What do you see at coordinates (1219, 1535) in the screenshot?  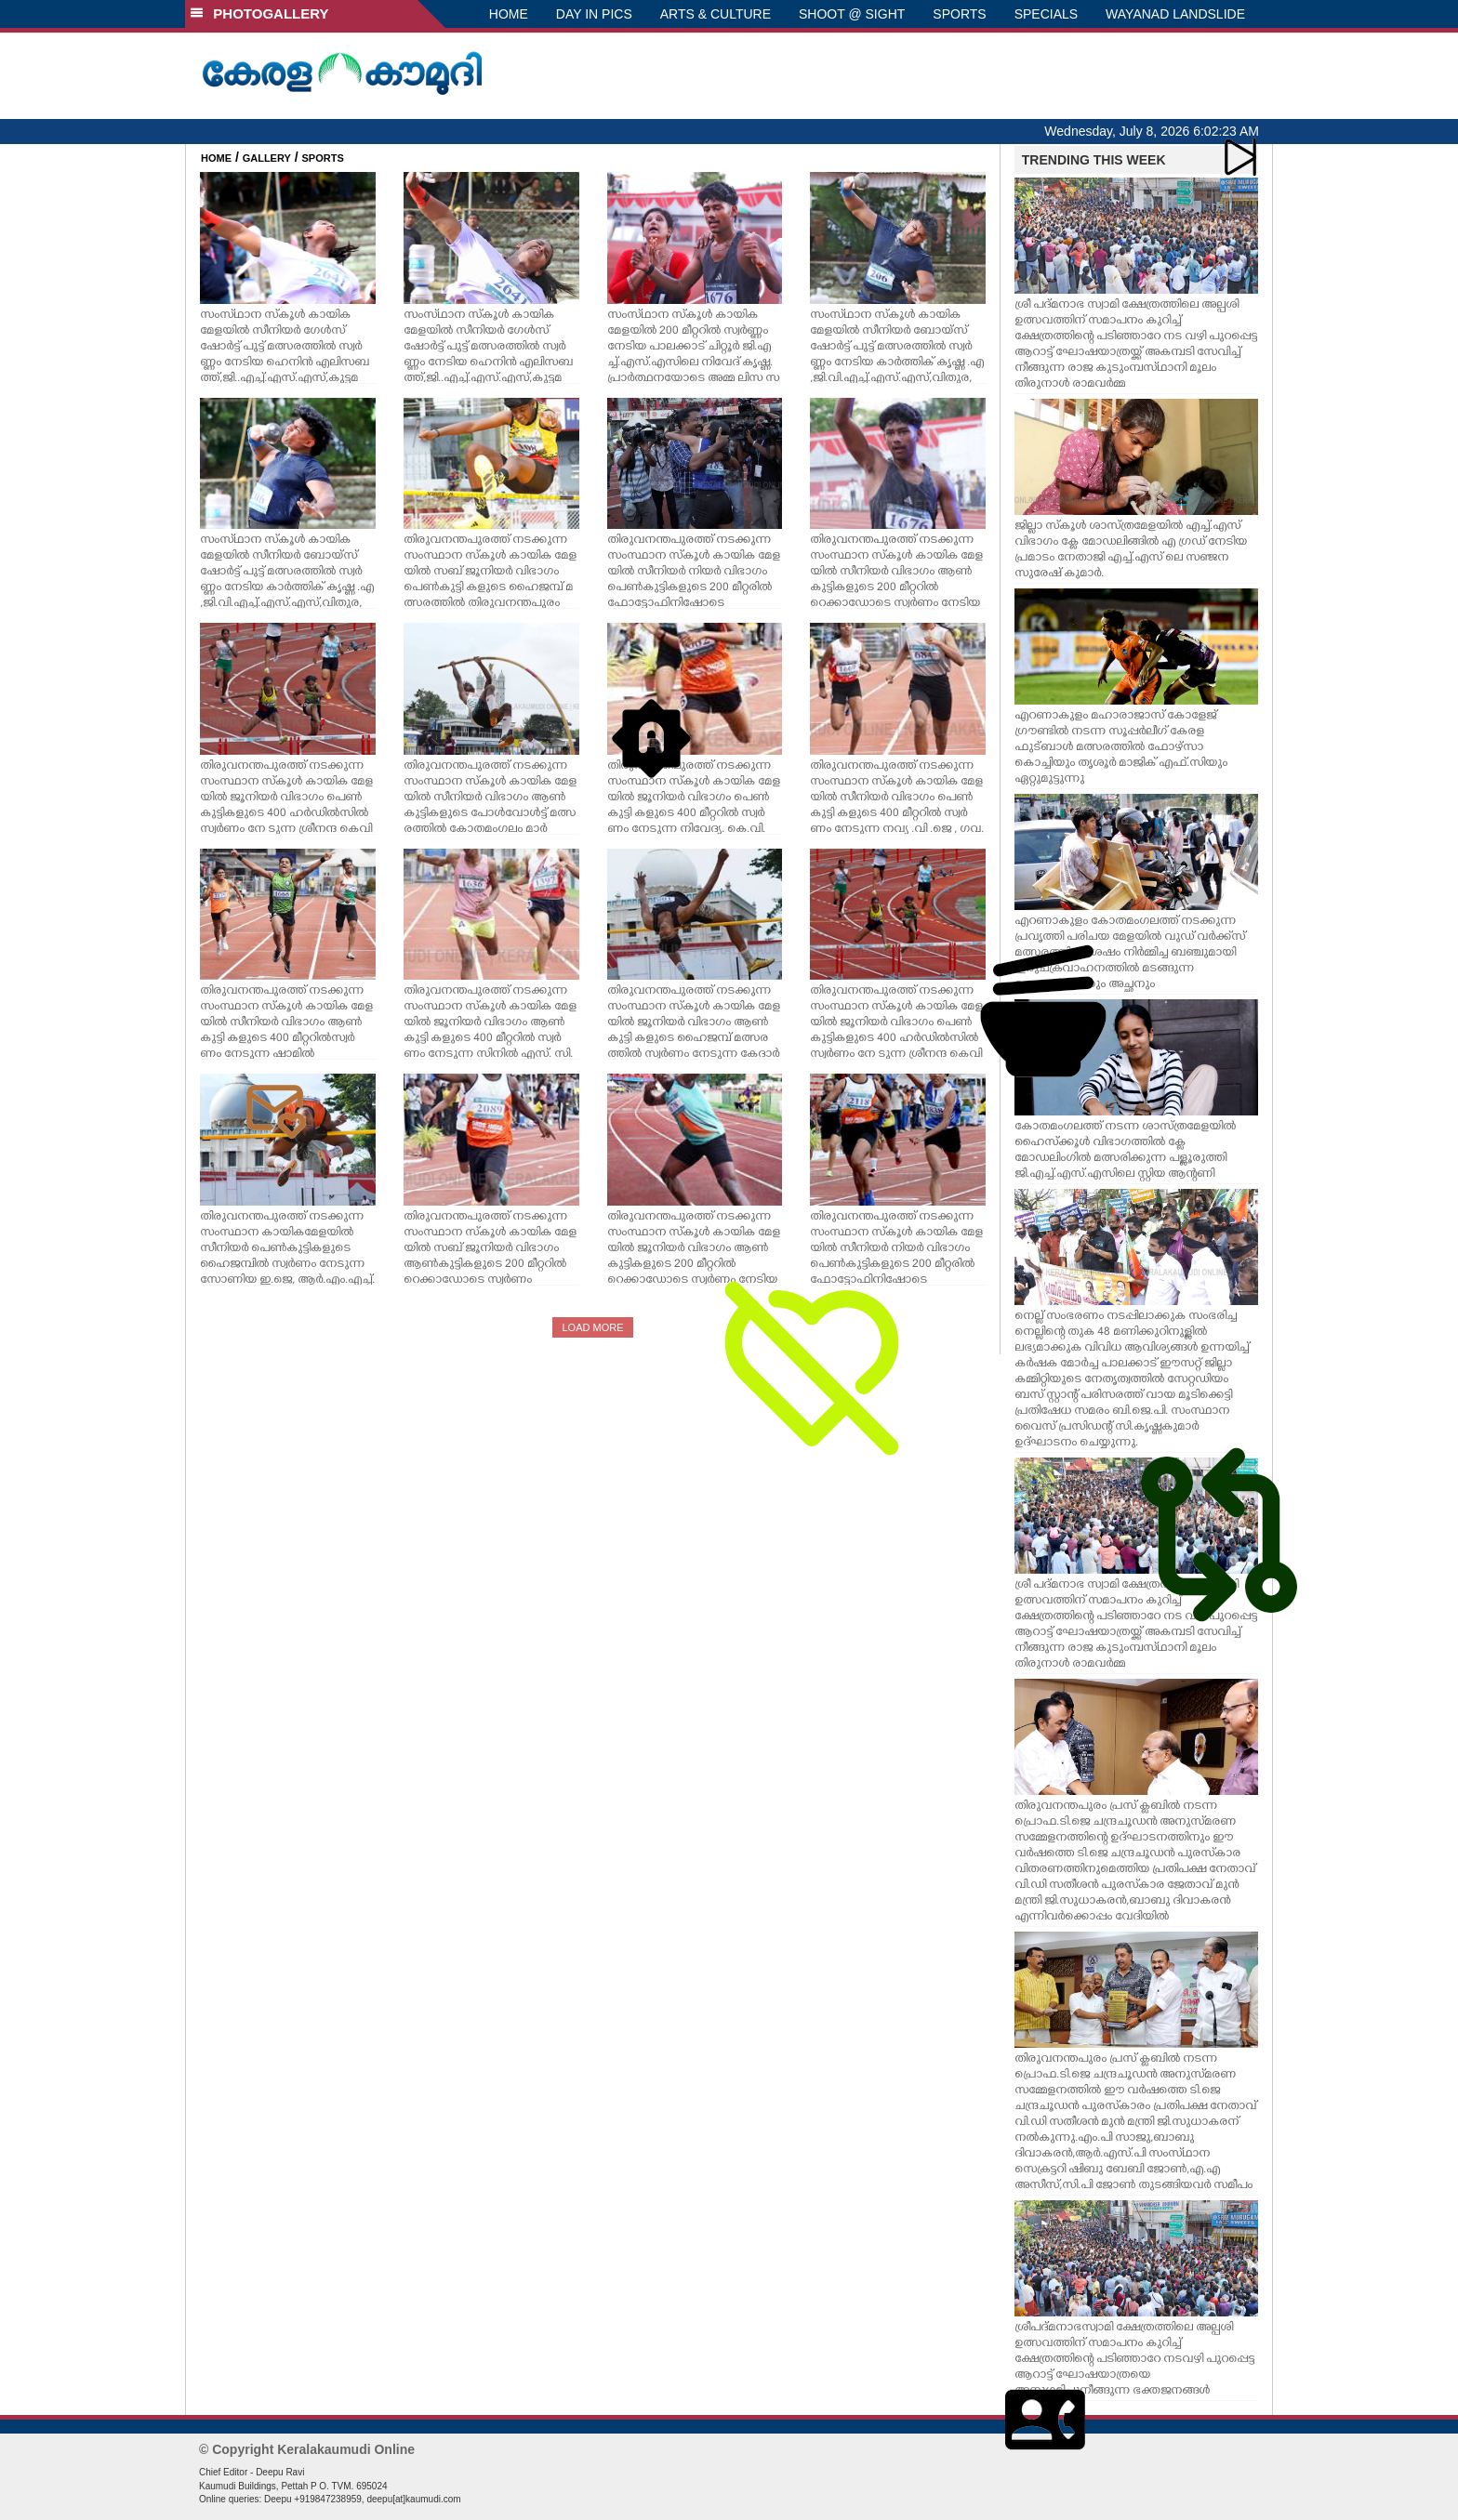 I see `compare branches or commits in version control` at bounding box center [1219, 1535].